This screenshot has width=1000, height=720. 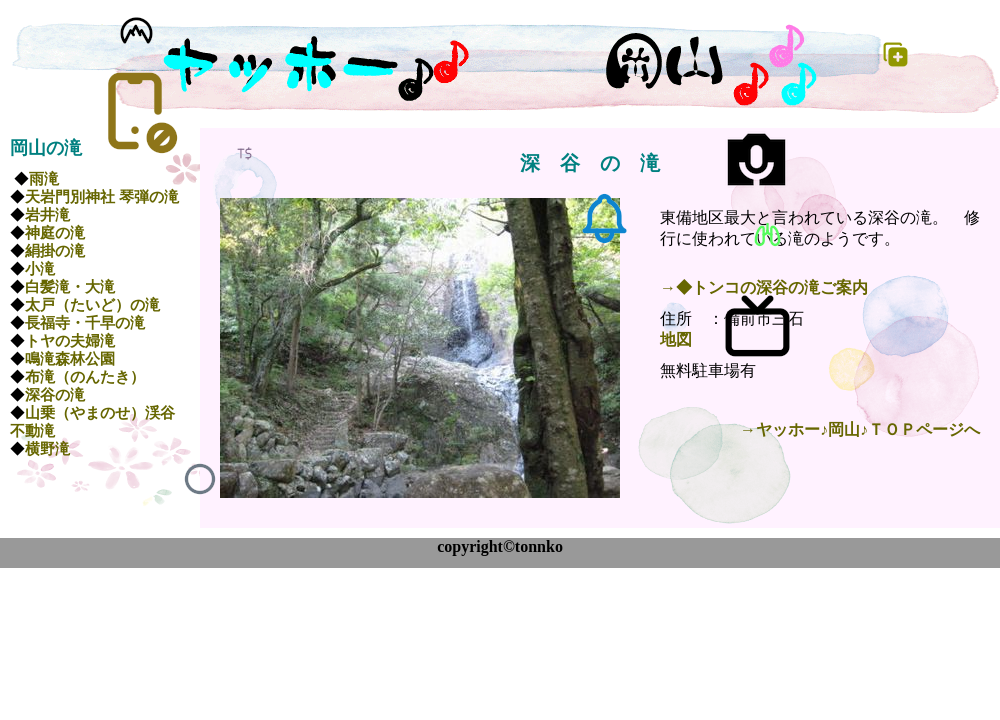 I want to click on access respiratory health information, so click(x=767, y=234).